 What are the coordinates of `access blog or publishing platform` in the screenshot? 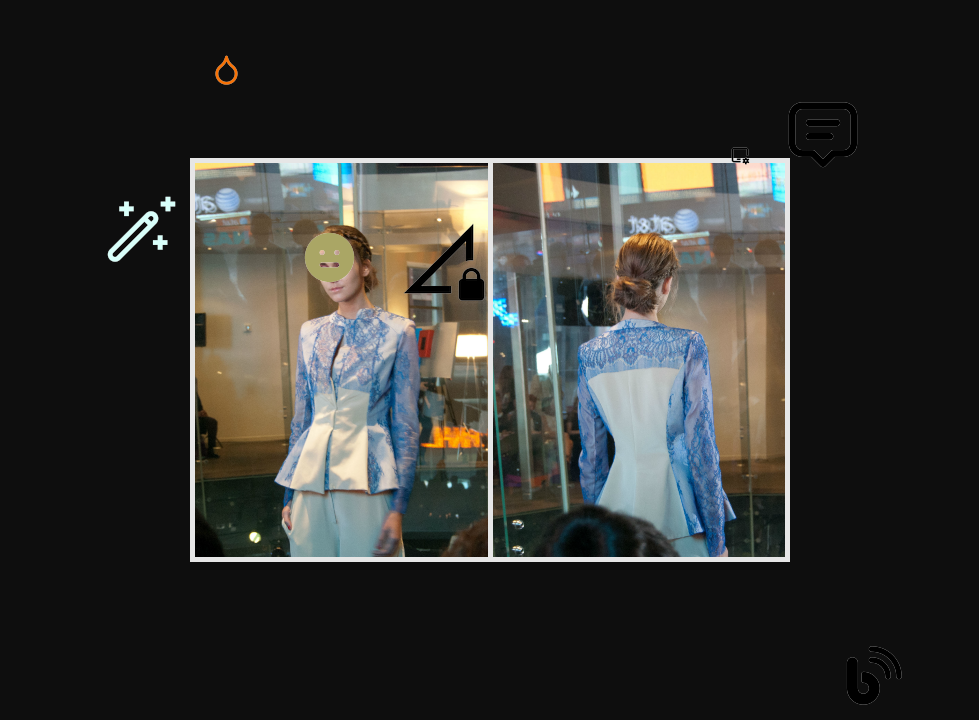 It's located at (872, 675).